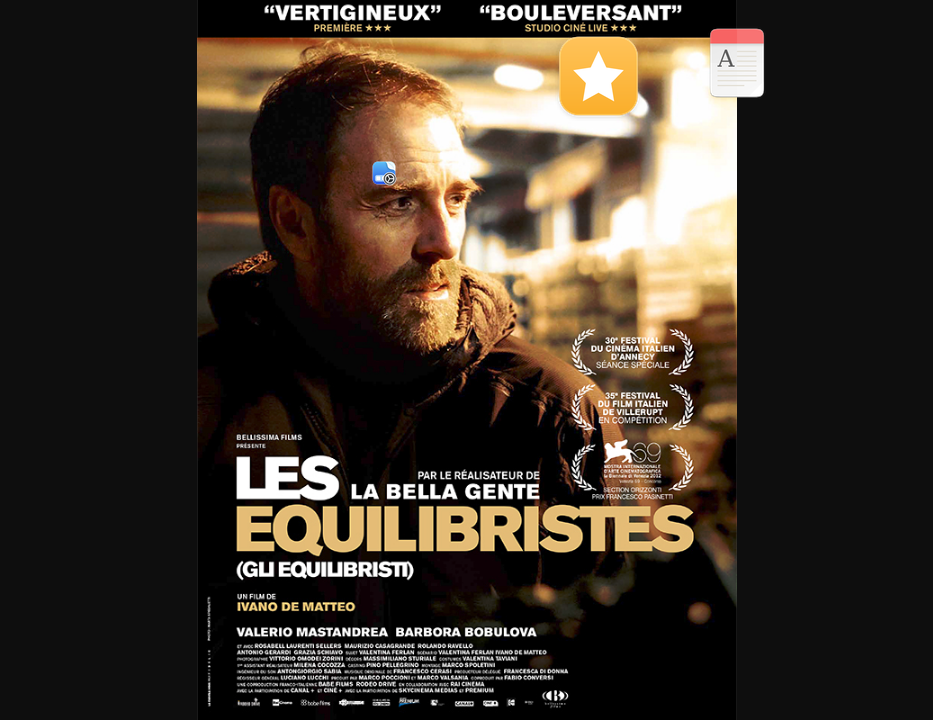 The width and height of the screenshot is (933, 720). I want to click on view featured applications, so click(598, 77).